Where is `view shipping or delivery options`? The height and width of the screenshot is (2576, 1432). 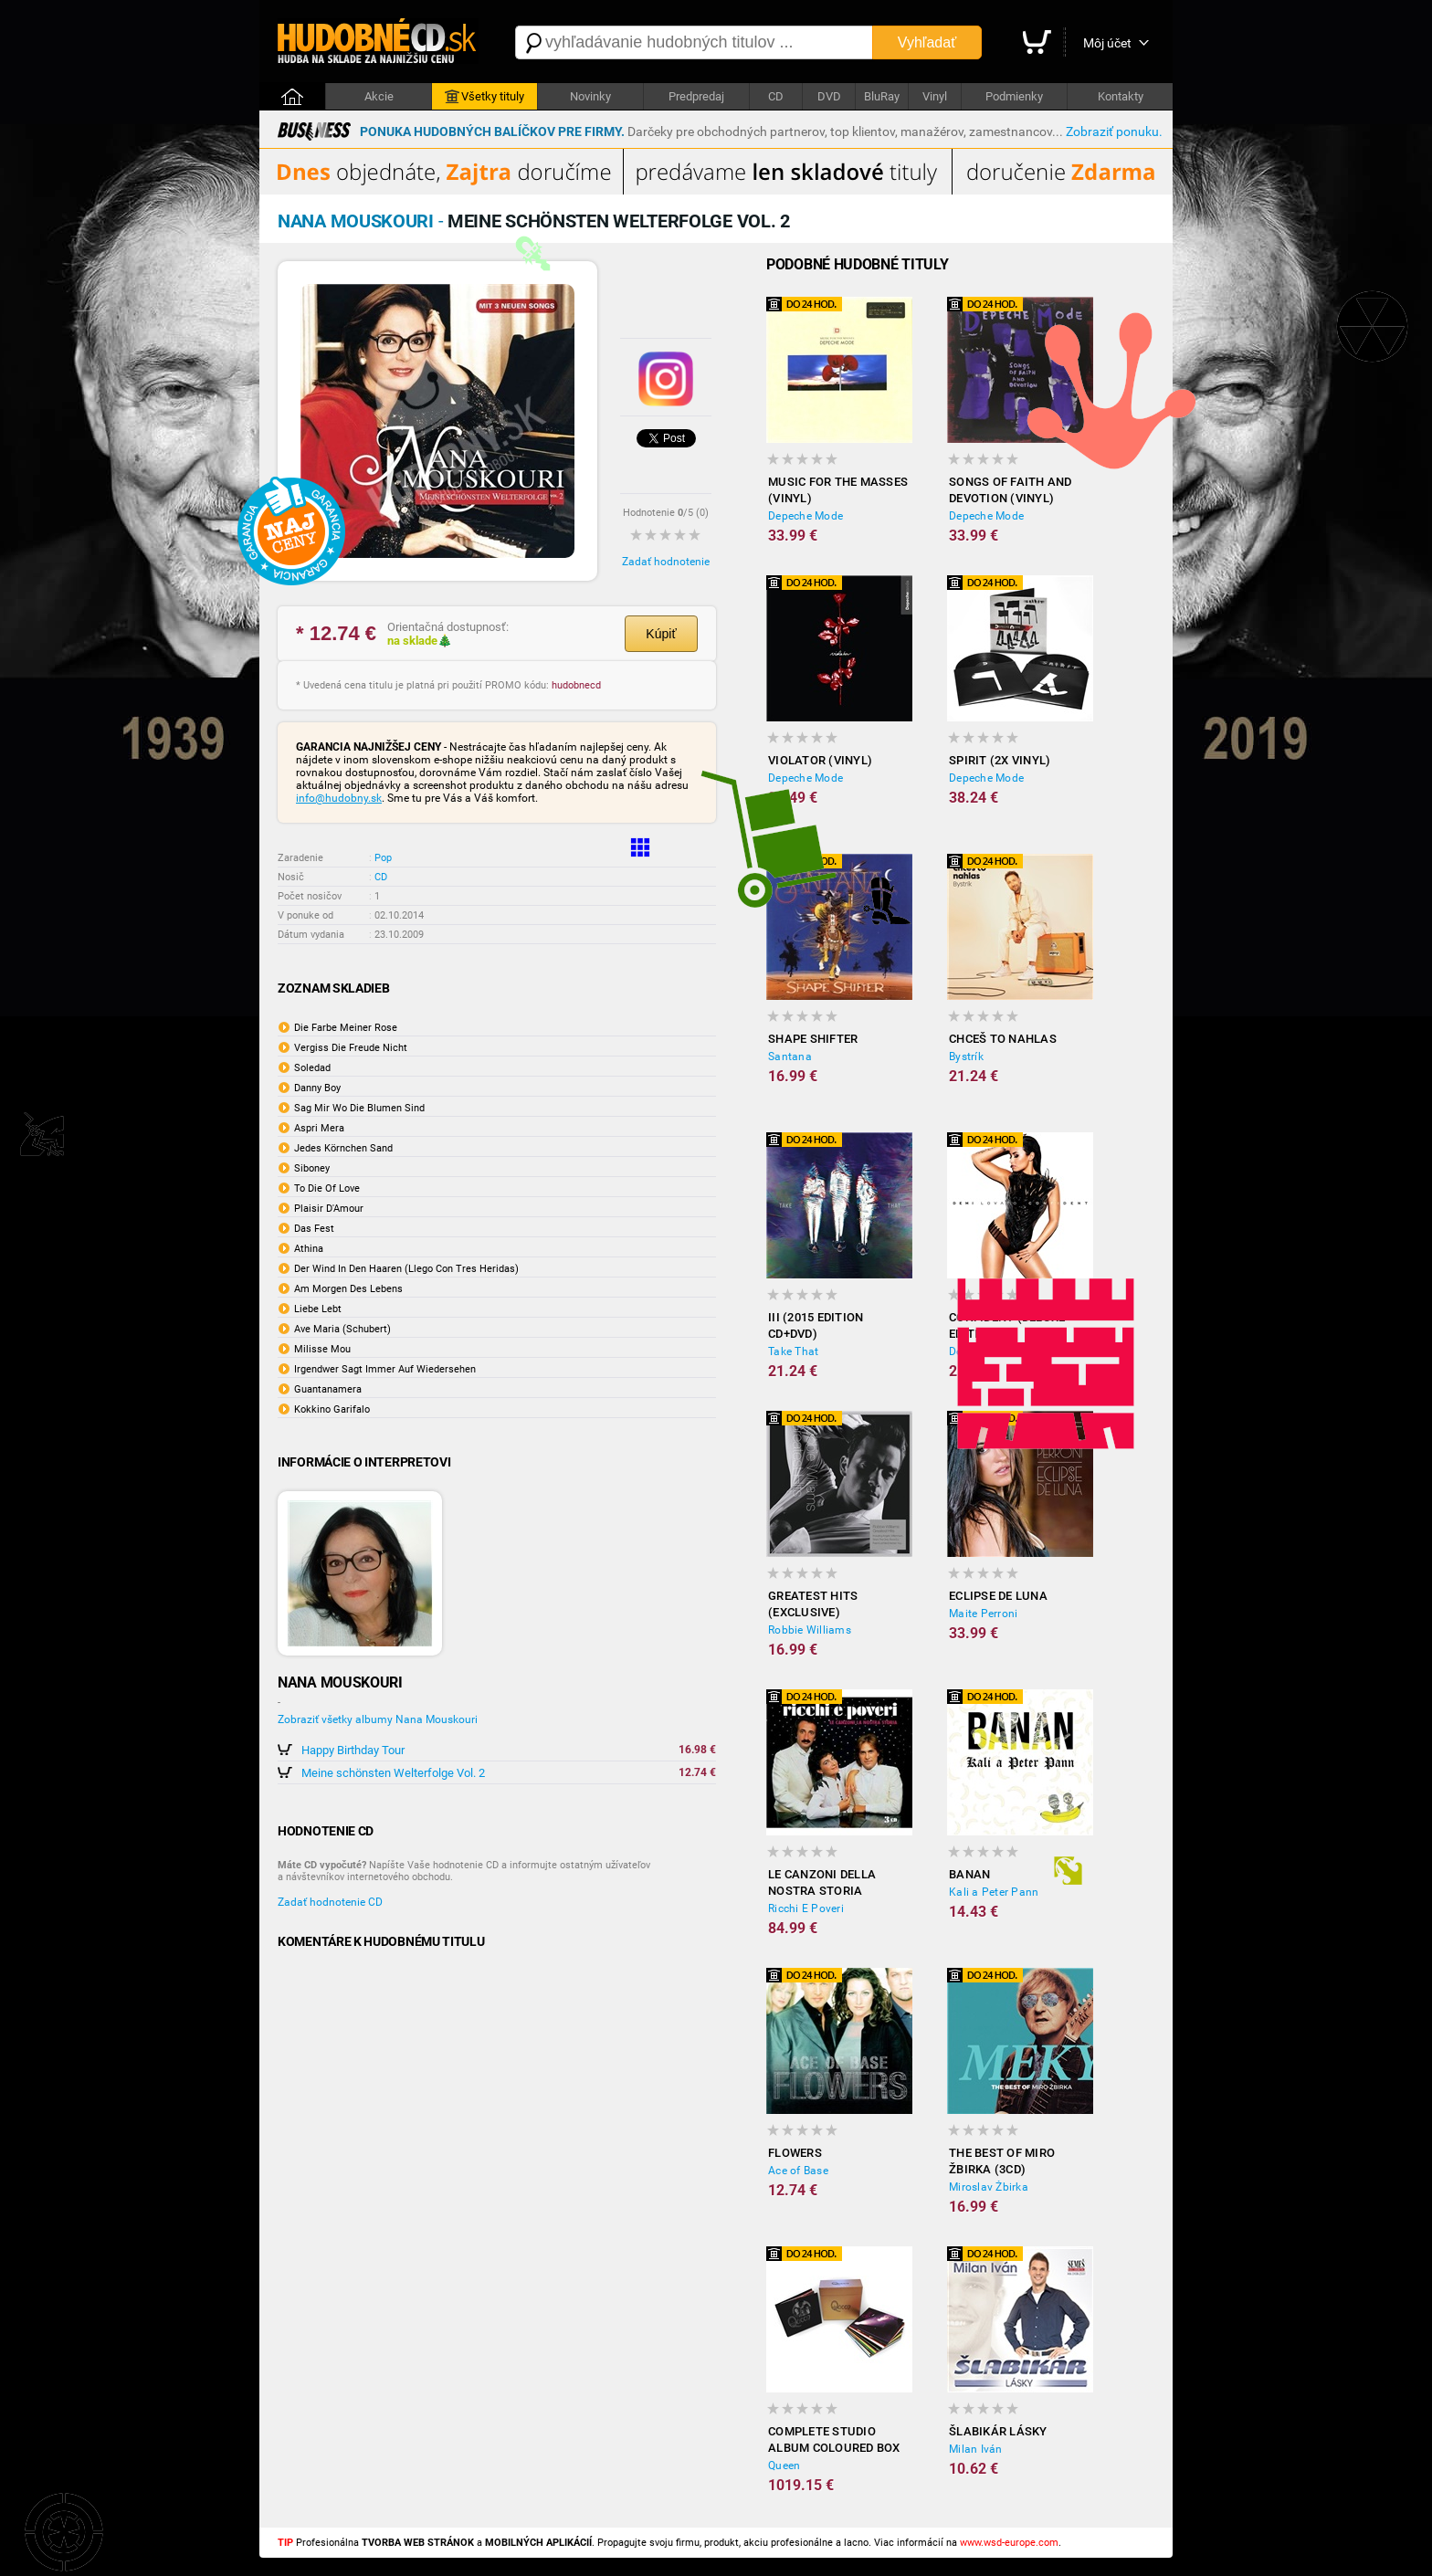 view shipping or delivery options is located at coordinates (772, 834).